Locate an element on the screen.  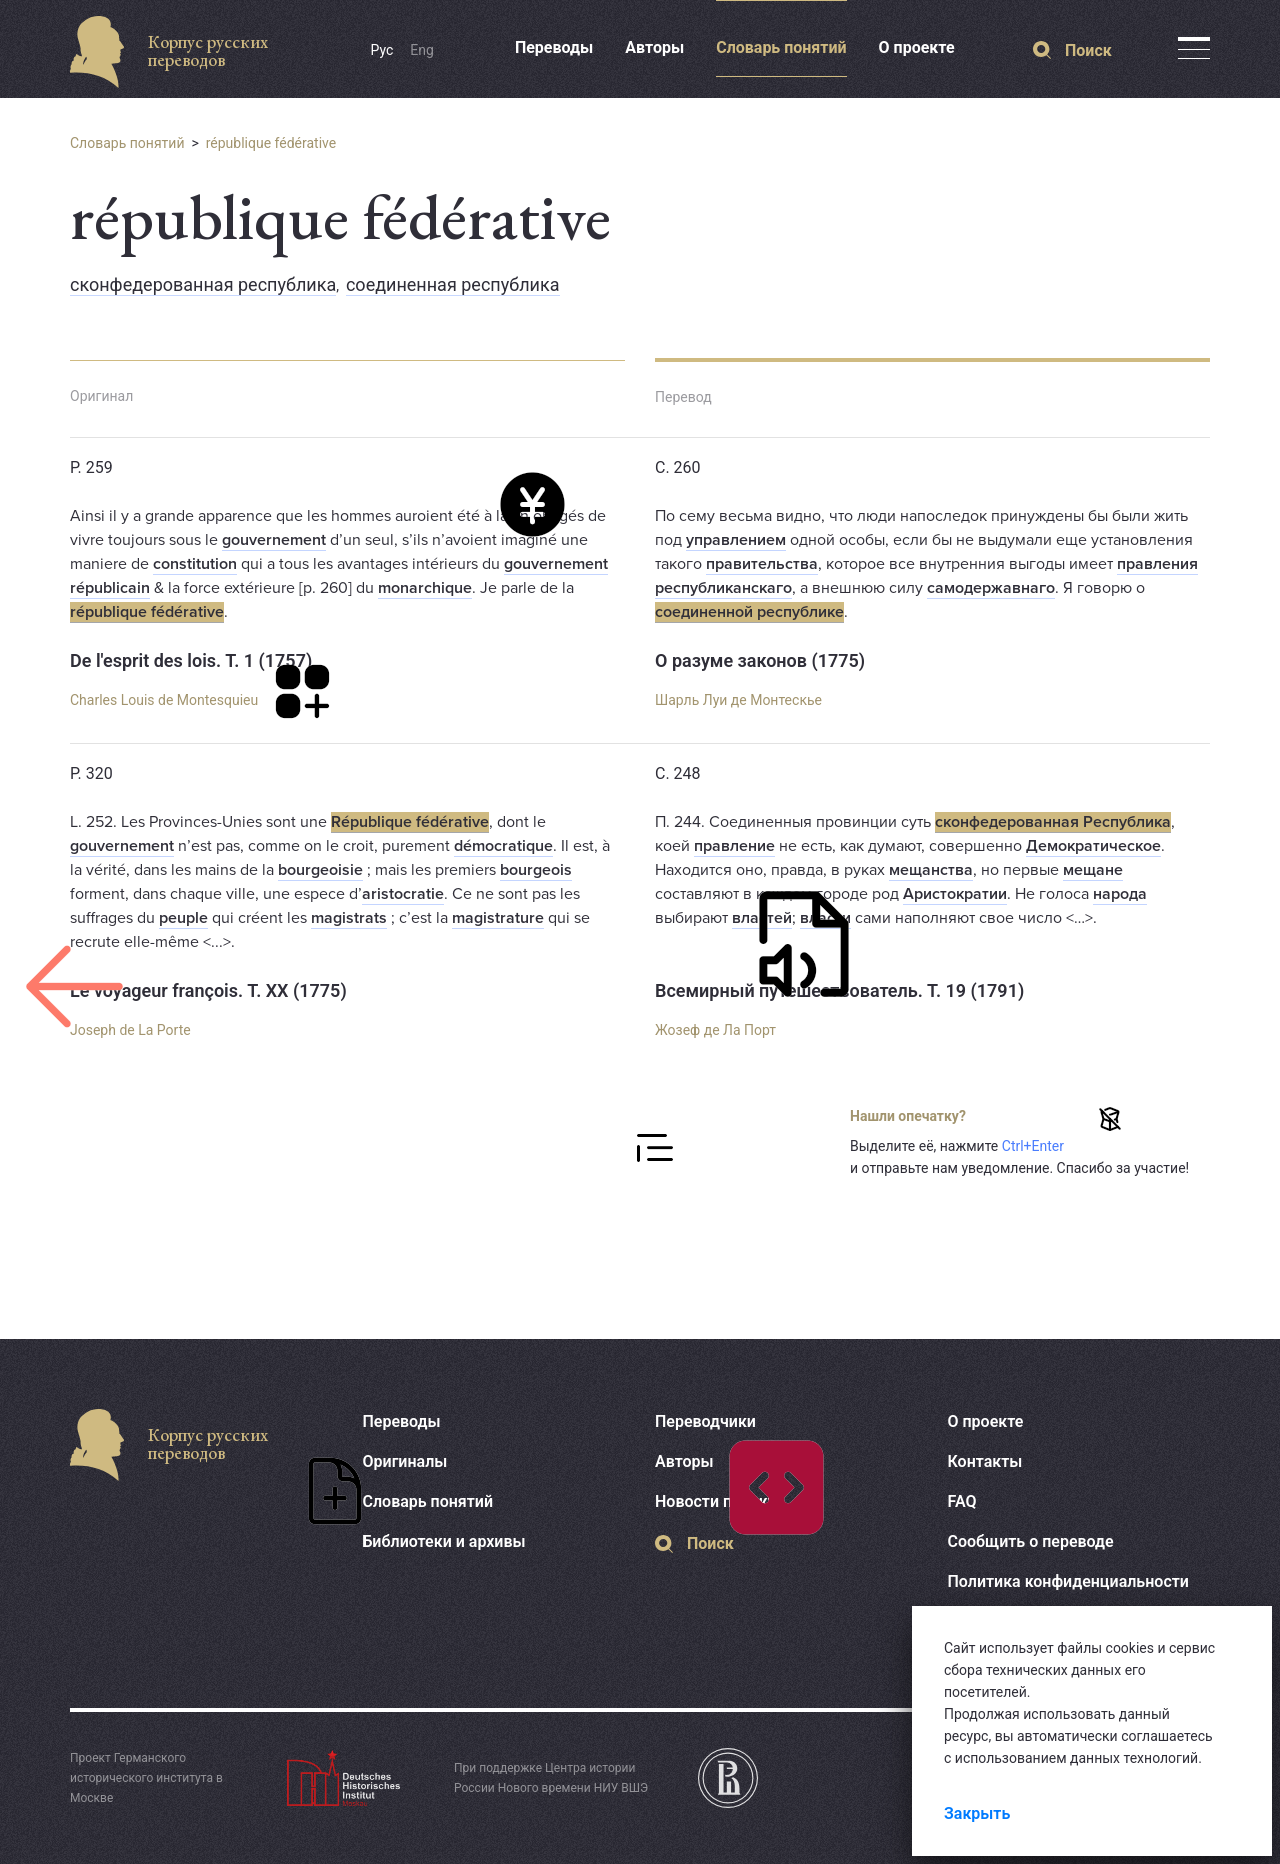
add a new widget or module is located at coordinates (302, 691).